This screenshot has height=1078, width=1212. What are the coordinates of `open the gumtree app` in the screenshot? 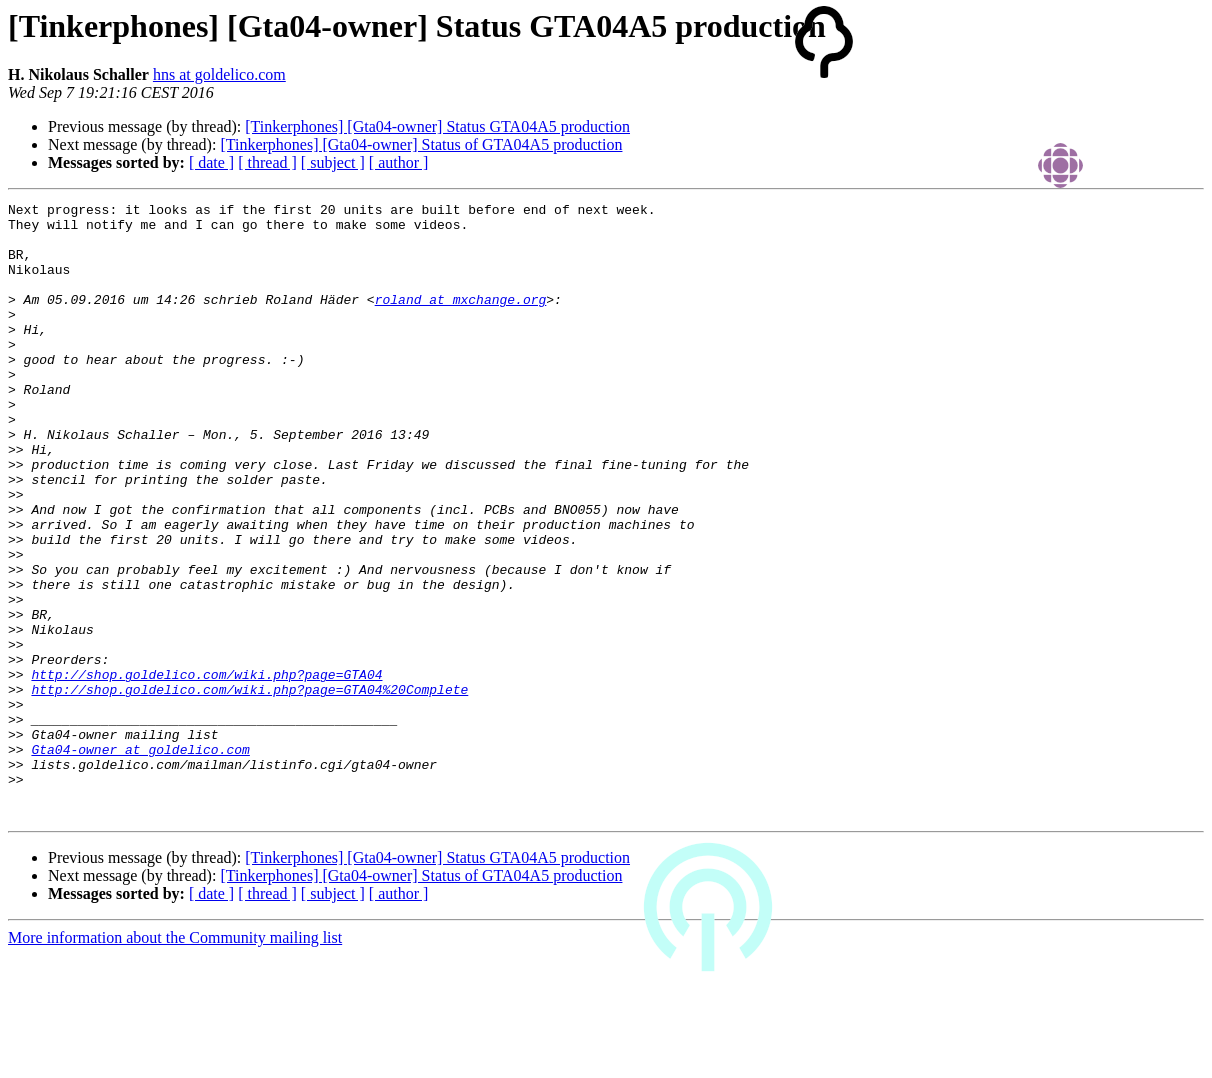 It's located at (824, 42).